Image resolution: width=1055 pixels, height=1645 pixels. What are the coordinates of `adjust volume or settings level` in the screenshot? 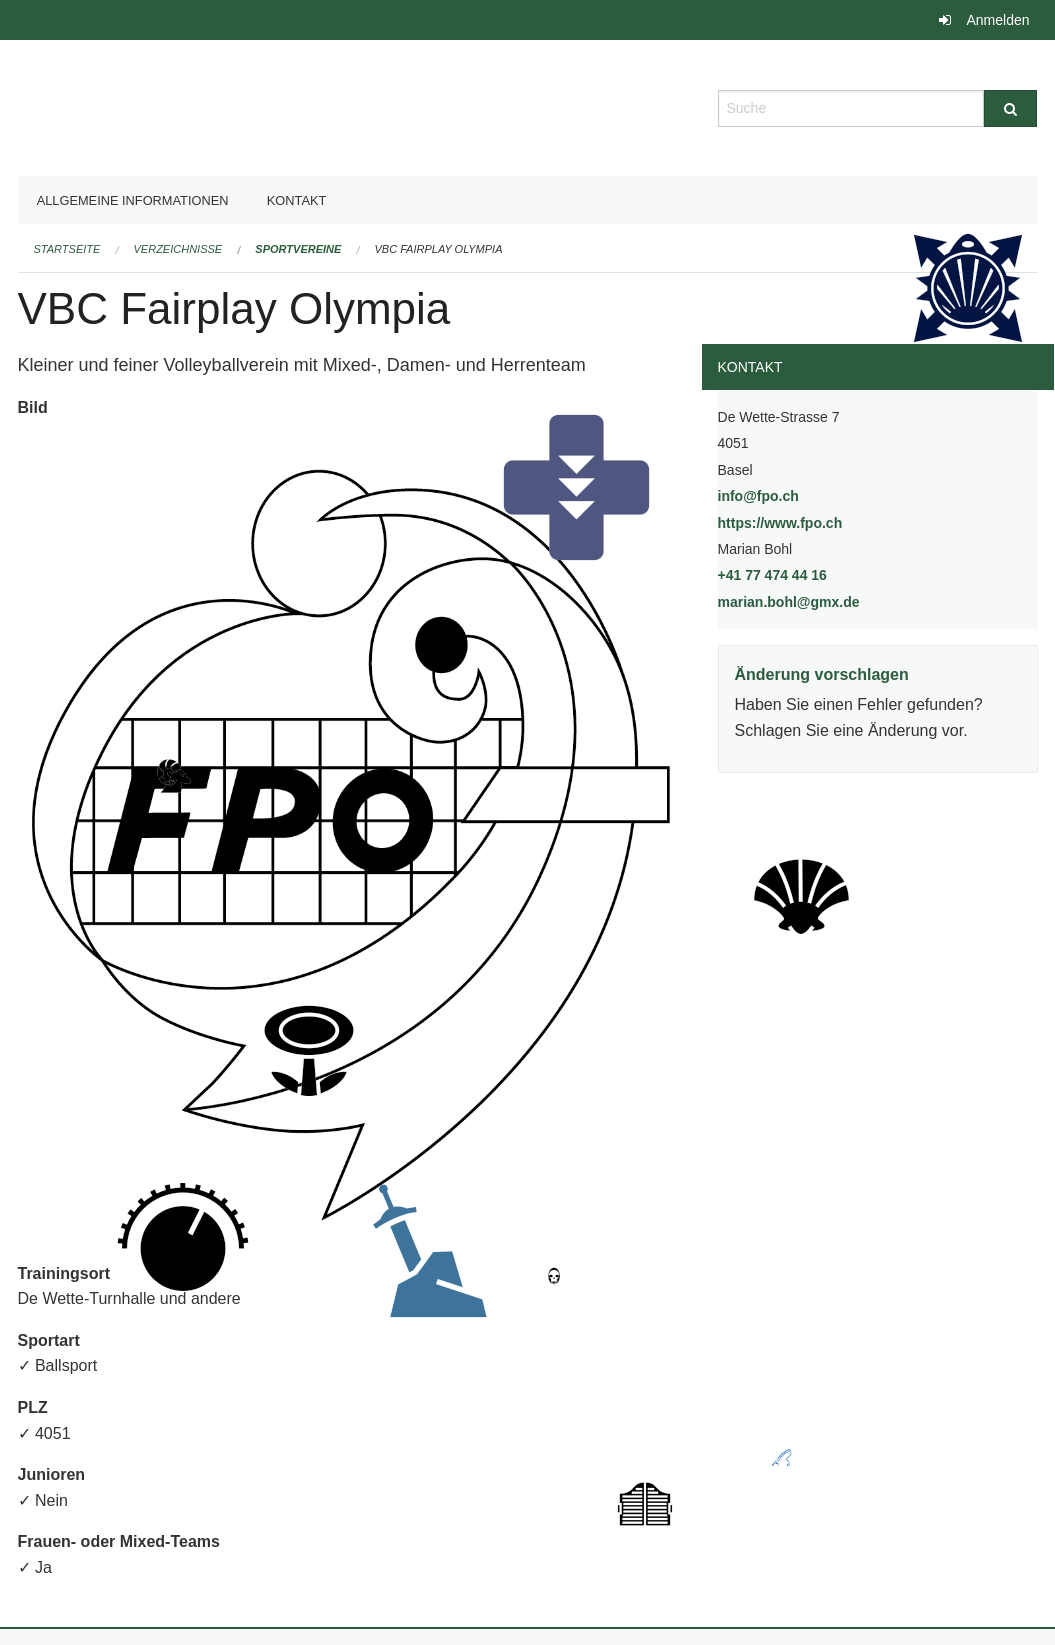 It's located at (183, 1237).